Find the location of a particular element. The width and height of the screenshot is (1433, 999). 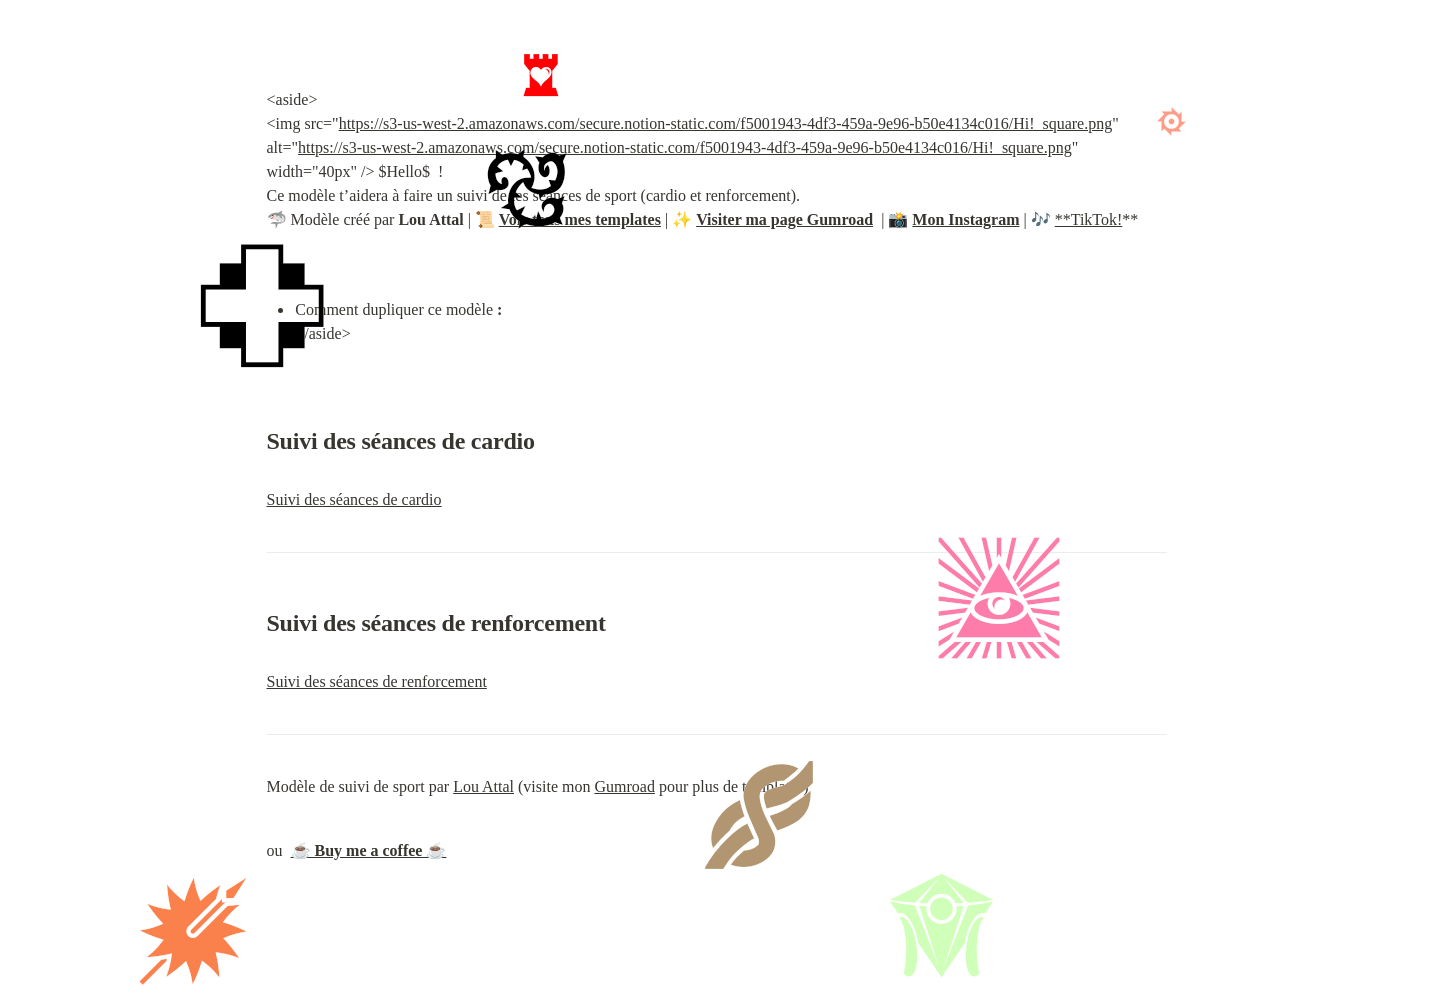

sun-based weapon or solar attack ability is located at coordinates (193, 931).